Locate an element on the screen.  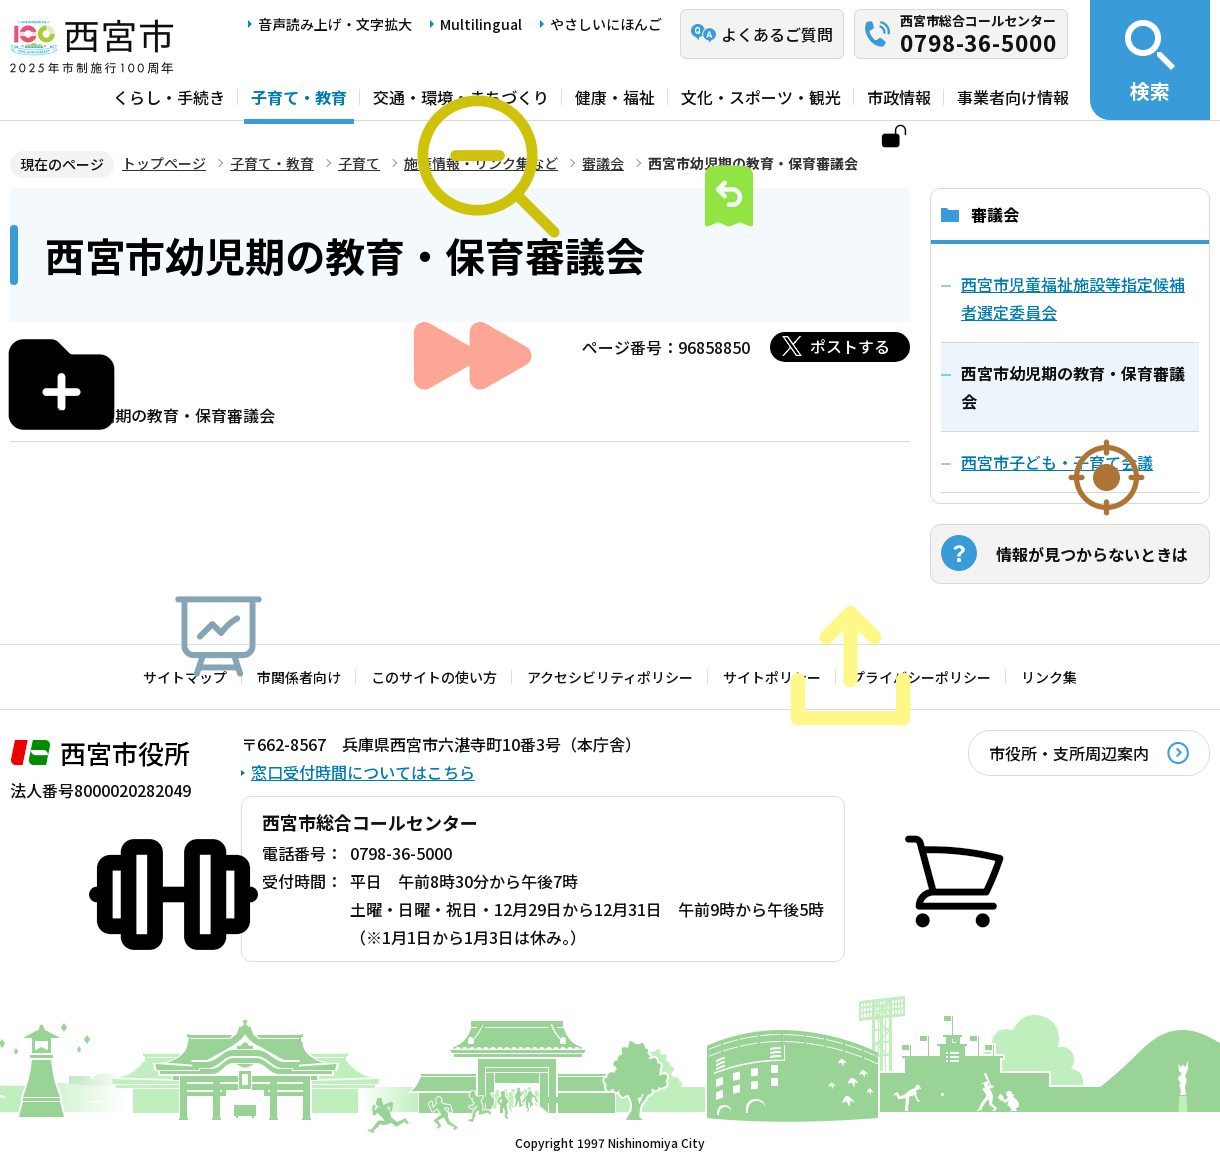
skip to the next track is located at coordinates (469, 351).